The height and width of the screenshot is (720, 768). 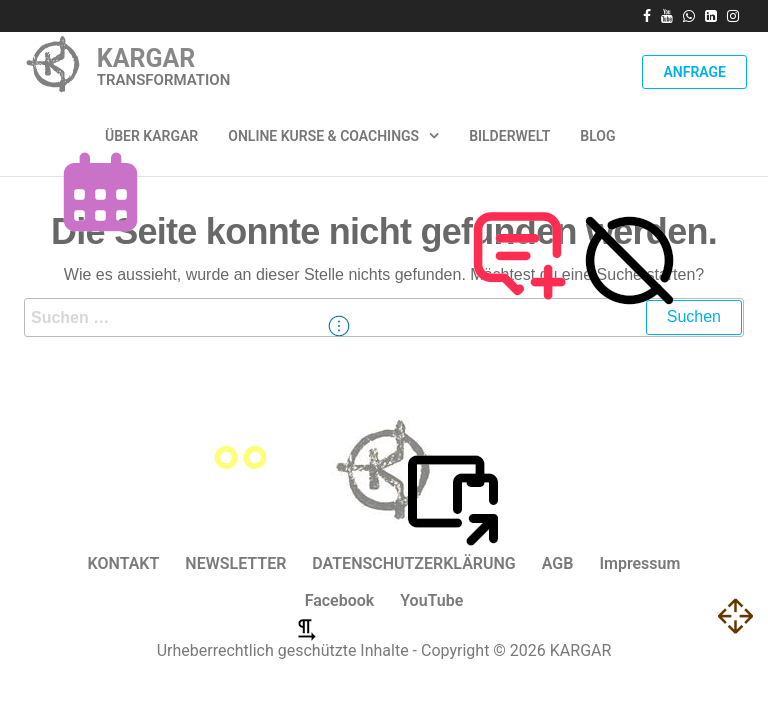 What do you see at coordinates (306, 630) in the screenshot?
I see `set text direction to left-to-right` at bounding box center [306, 630].